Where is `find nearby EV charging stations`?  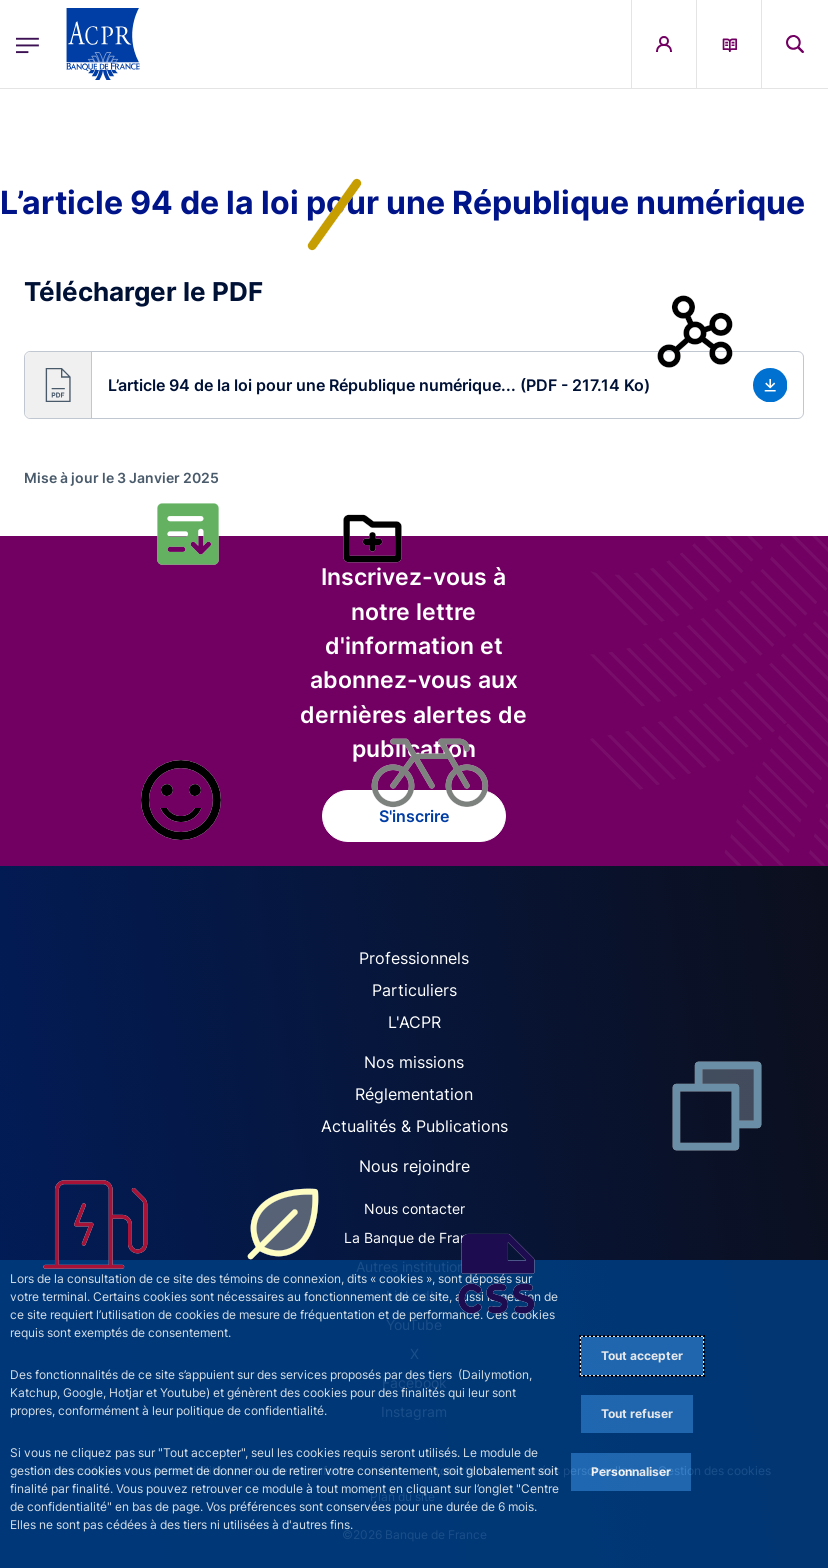
find nearby EV charging stations is located at coordinates (91, 1224).